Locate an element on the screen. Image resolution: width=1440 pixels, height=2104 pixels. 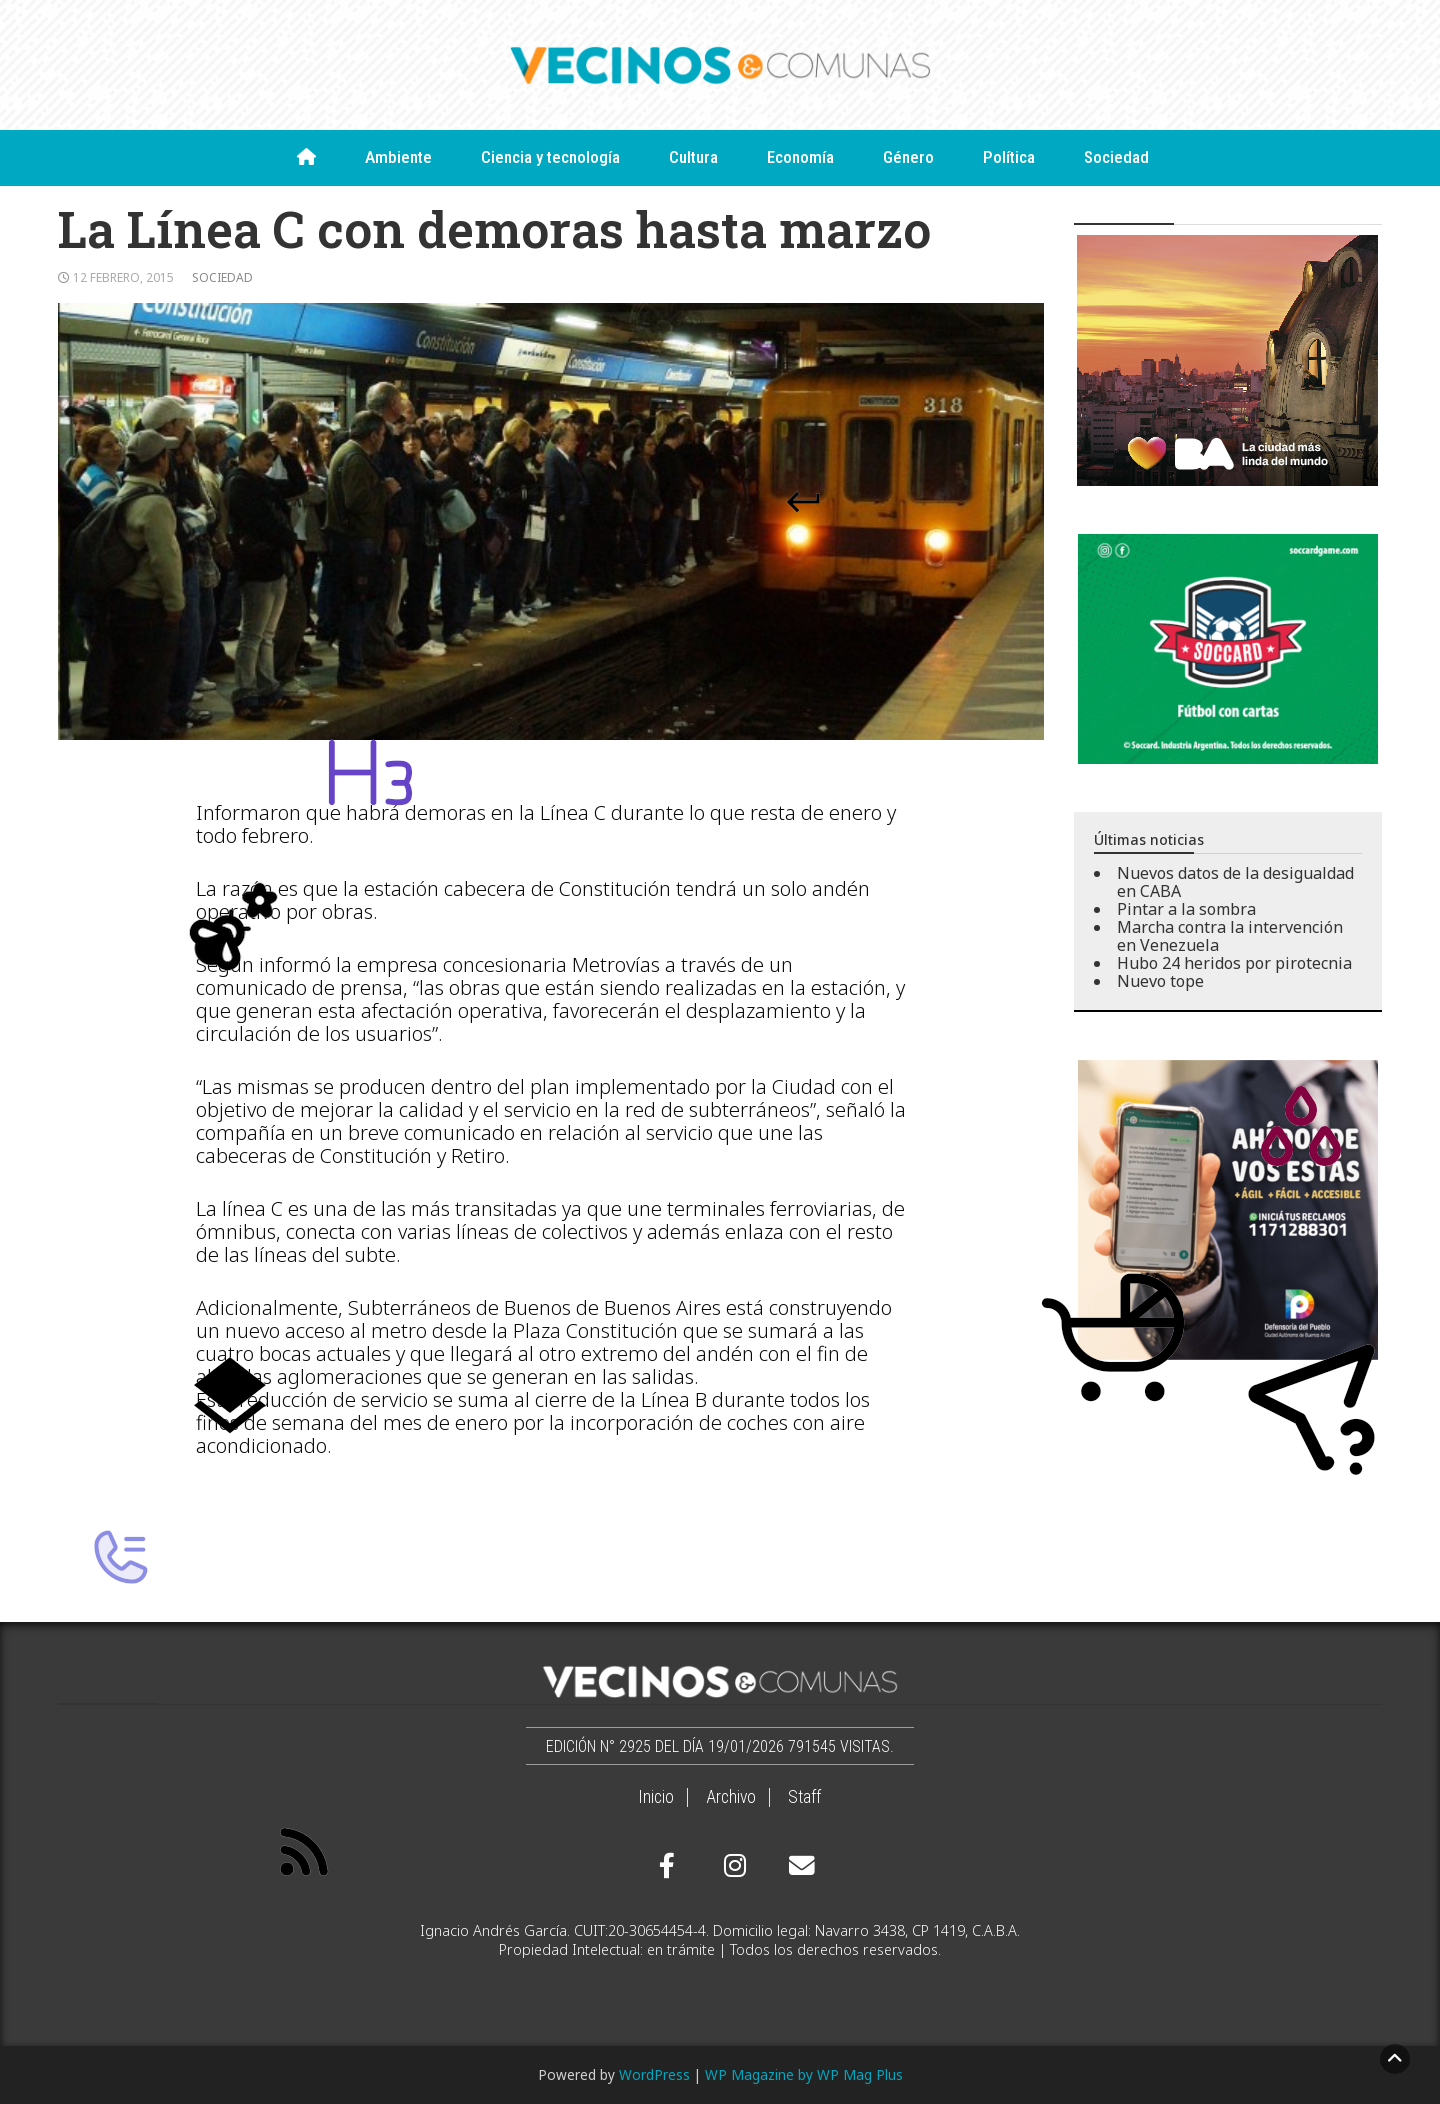
unknown or unconfirmed location is located at coordinates (1312, 1406).